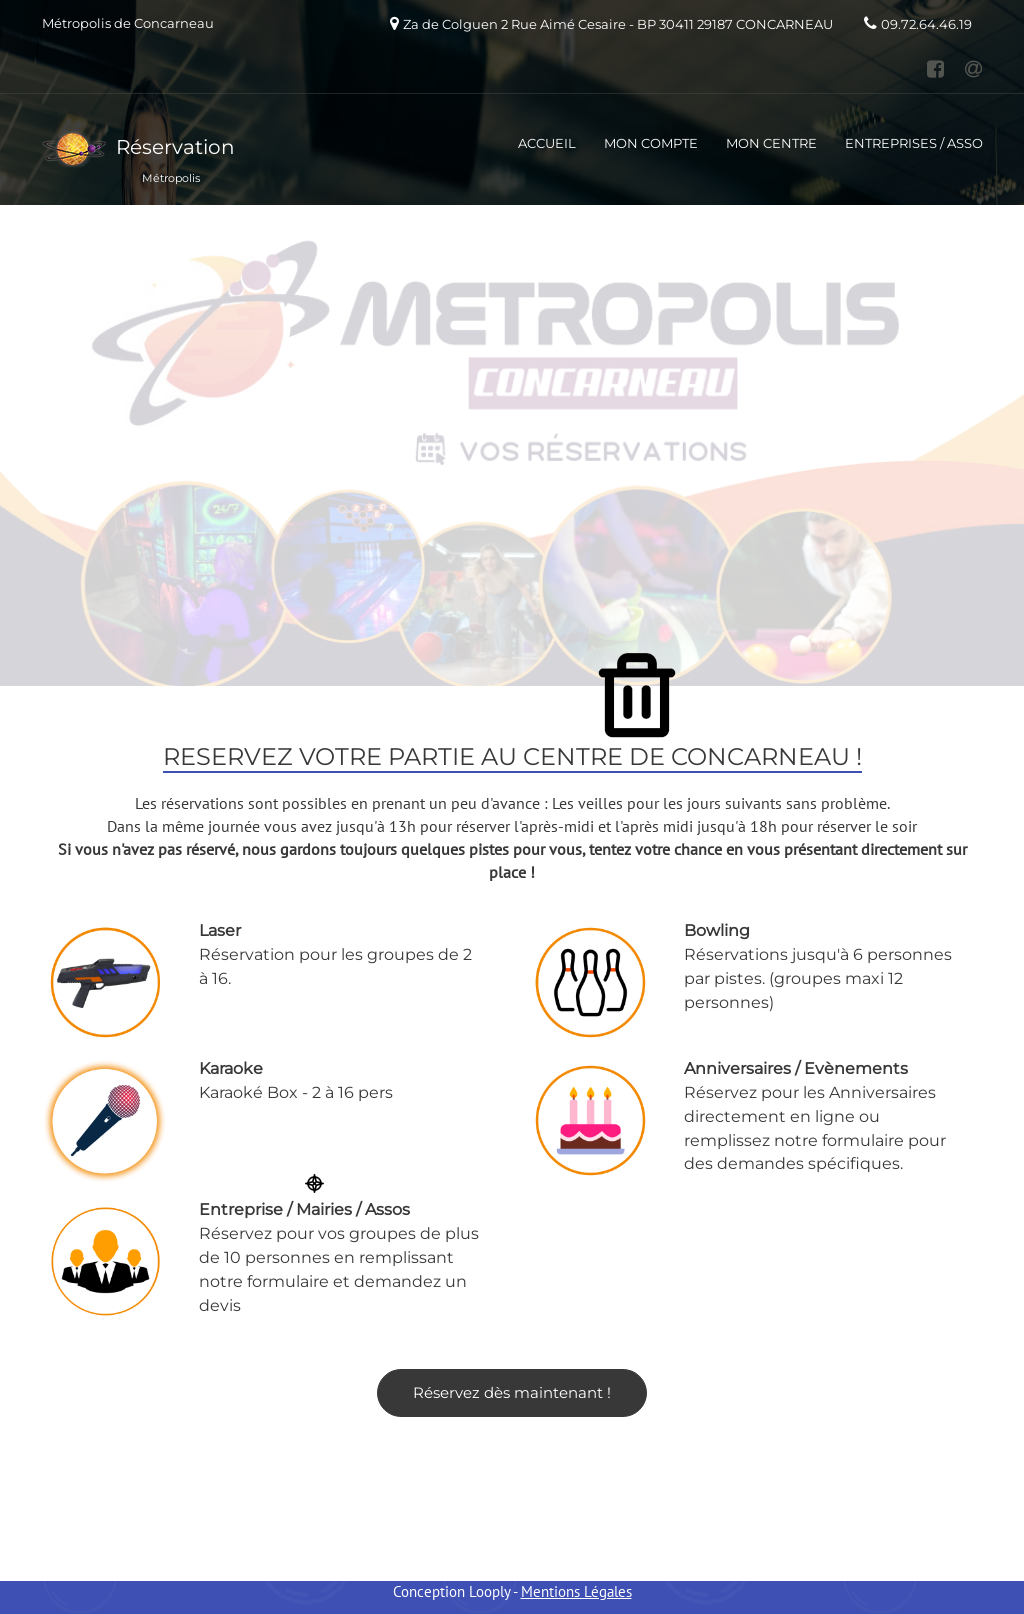 The image size is (1024, 1614). I want to click on view compass or navigation orientation, so click(314, 1183).